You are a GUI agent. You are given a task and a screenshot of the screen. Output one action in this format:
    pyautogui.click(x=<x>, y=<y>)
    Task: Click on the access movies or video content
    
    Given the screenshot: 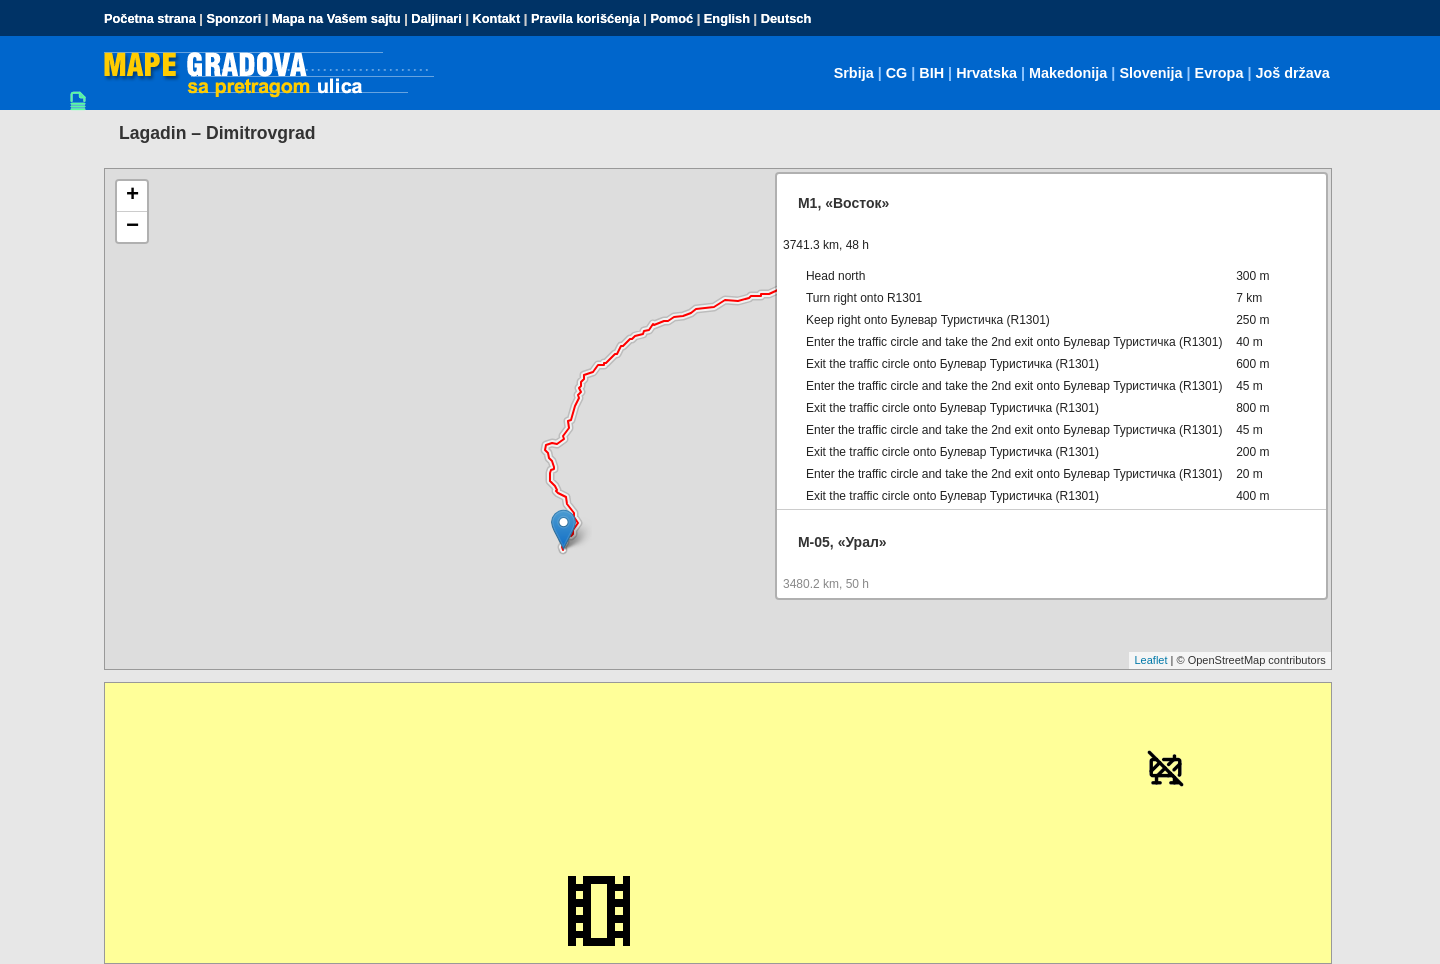 What is the action you would take?
    pyautogui.click(x=599, y=911)
    